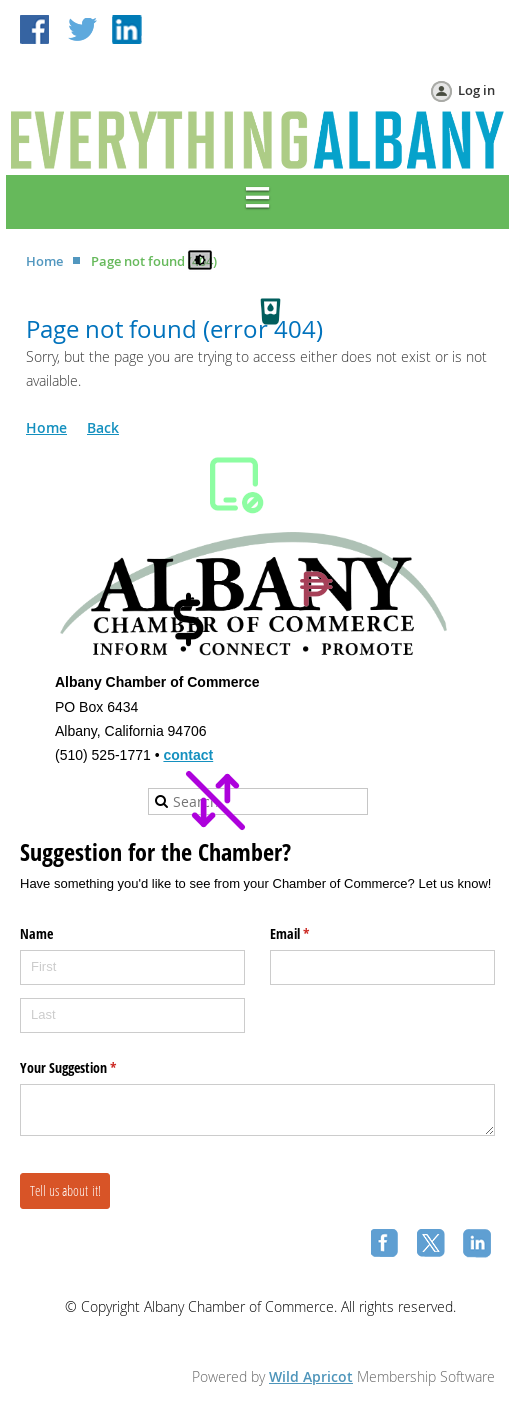  What do you see at coordinates (215, 800) in the screenshot?
I see `mobile data is disabled` at bounding box center [215, 800].